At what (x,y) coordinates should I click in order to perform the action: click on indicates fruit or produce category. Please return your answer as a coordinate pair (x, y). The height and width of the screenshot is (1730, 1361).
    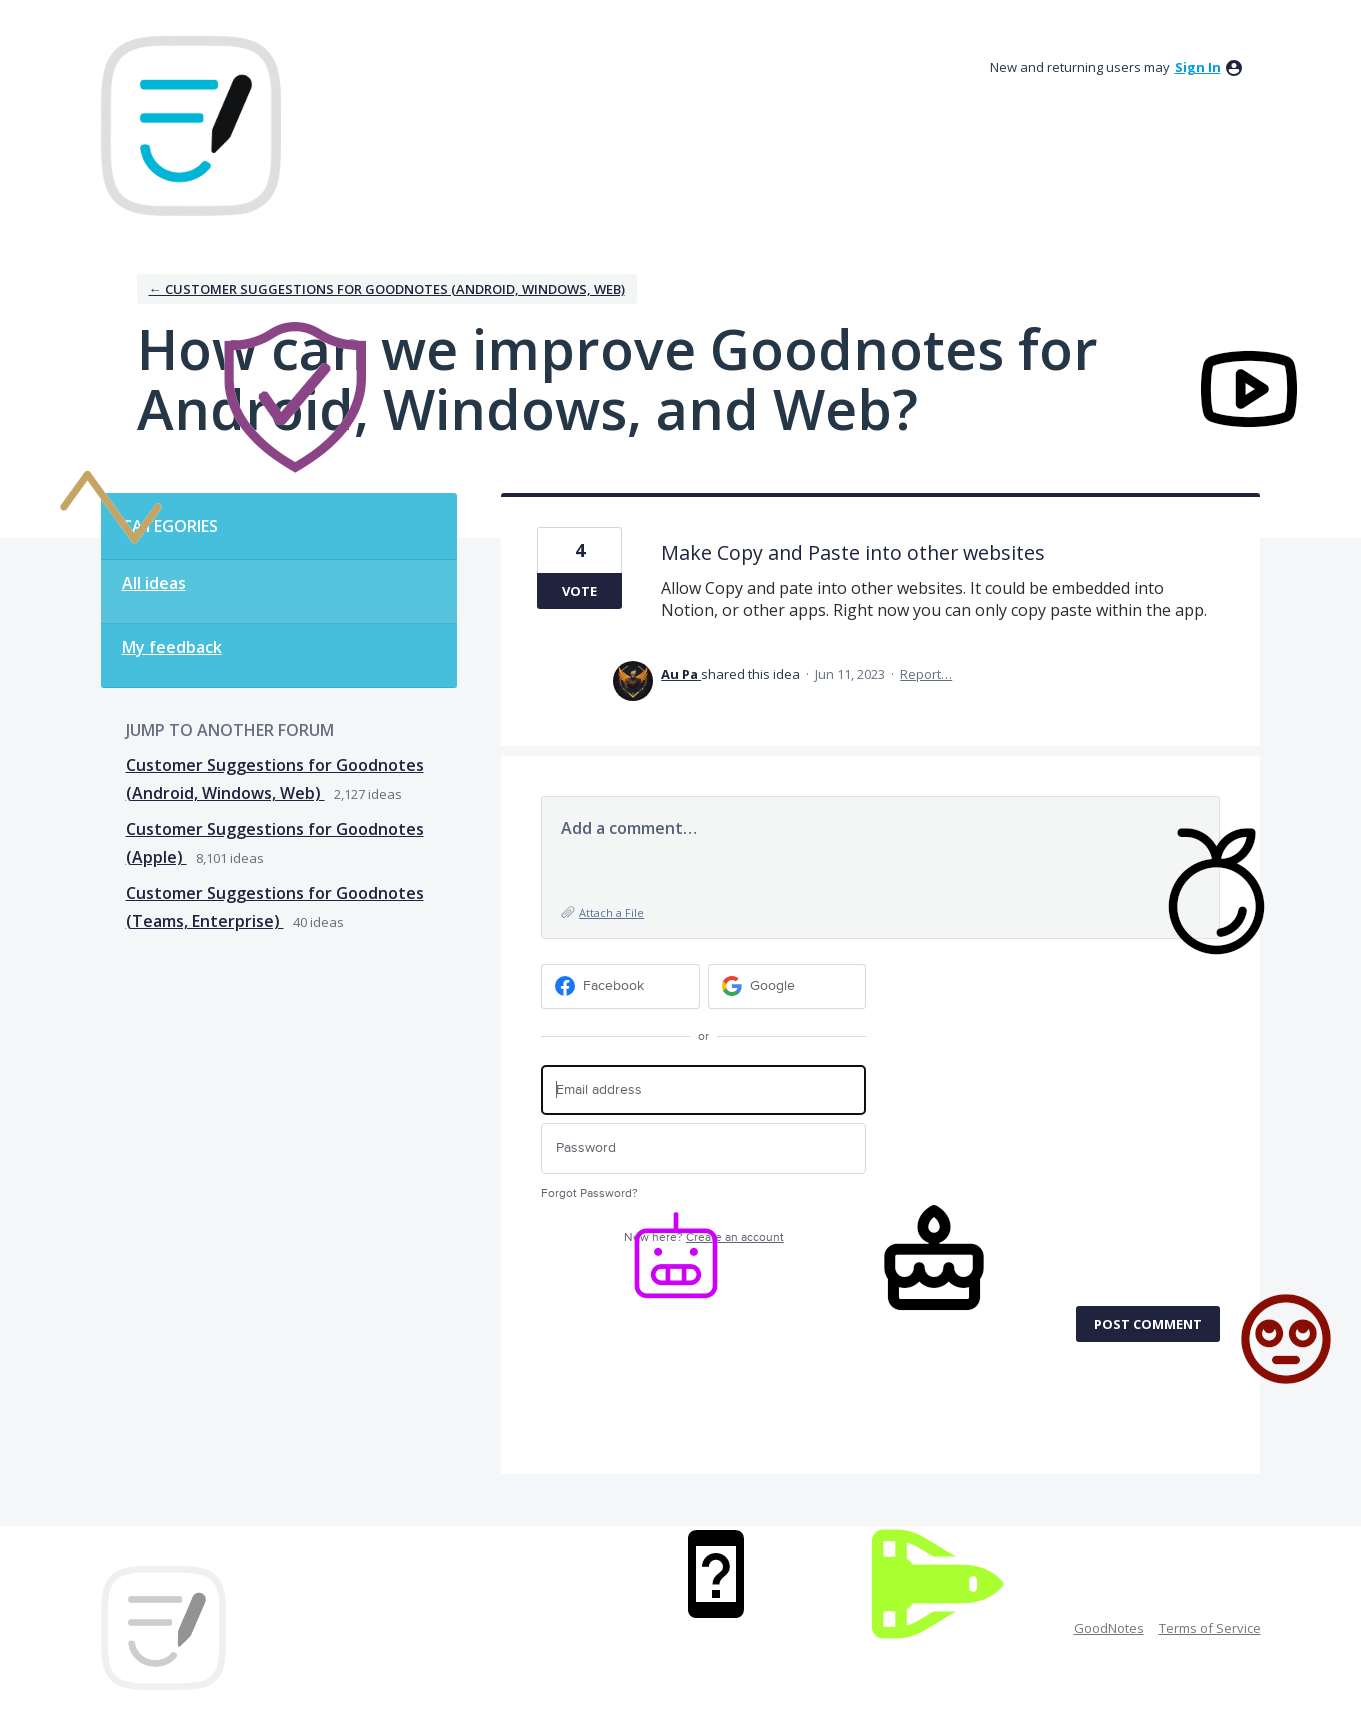
    Looking at the image, I should click on (1216, 893).